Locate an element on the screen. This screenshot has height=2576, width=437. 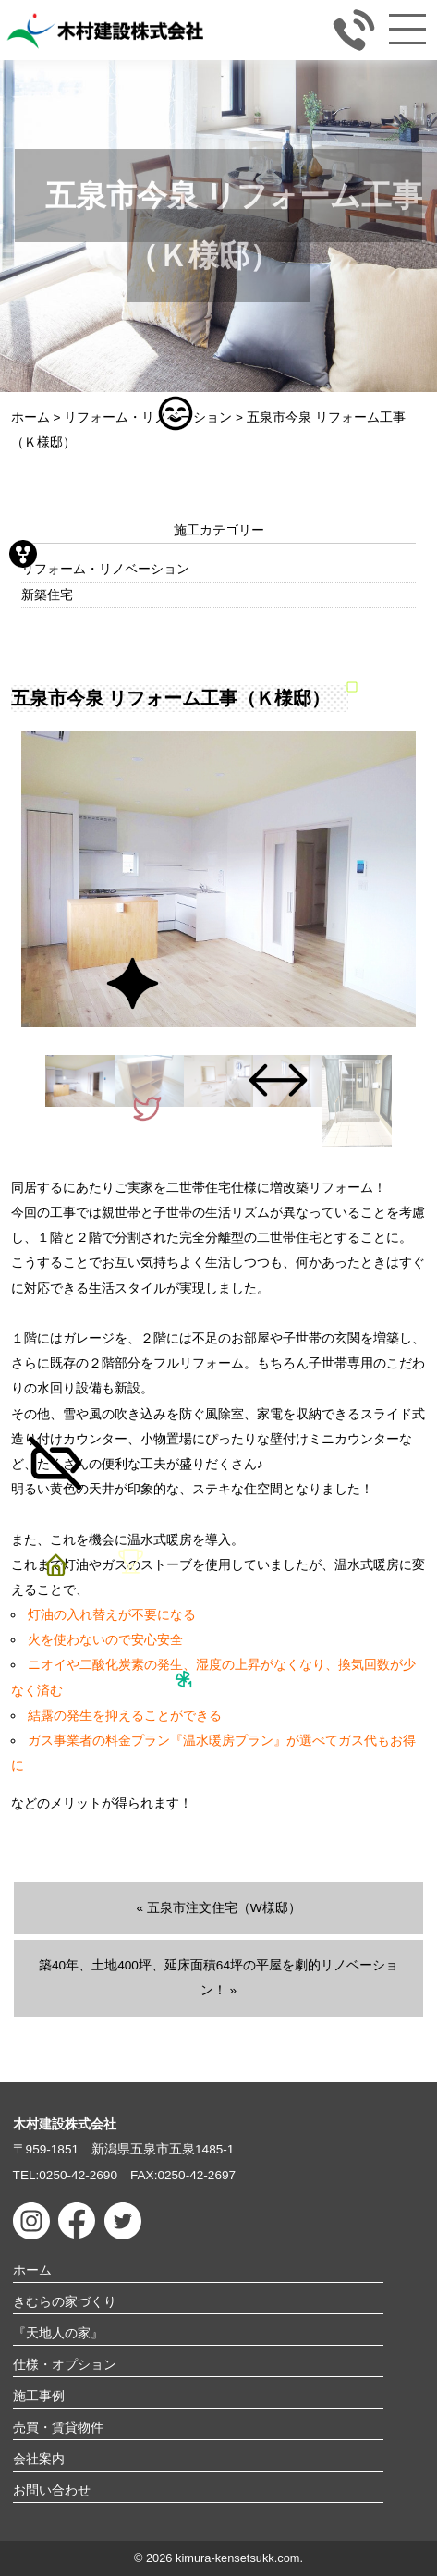
rate your experience positively is located at coordinates (176, 413).